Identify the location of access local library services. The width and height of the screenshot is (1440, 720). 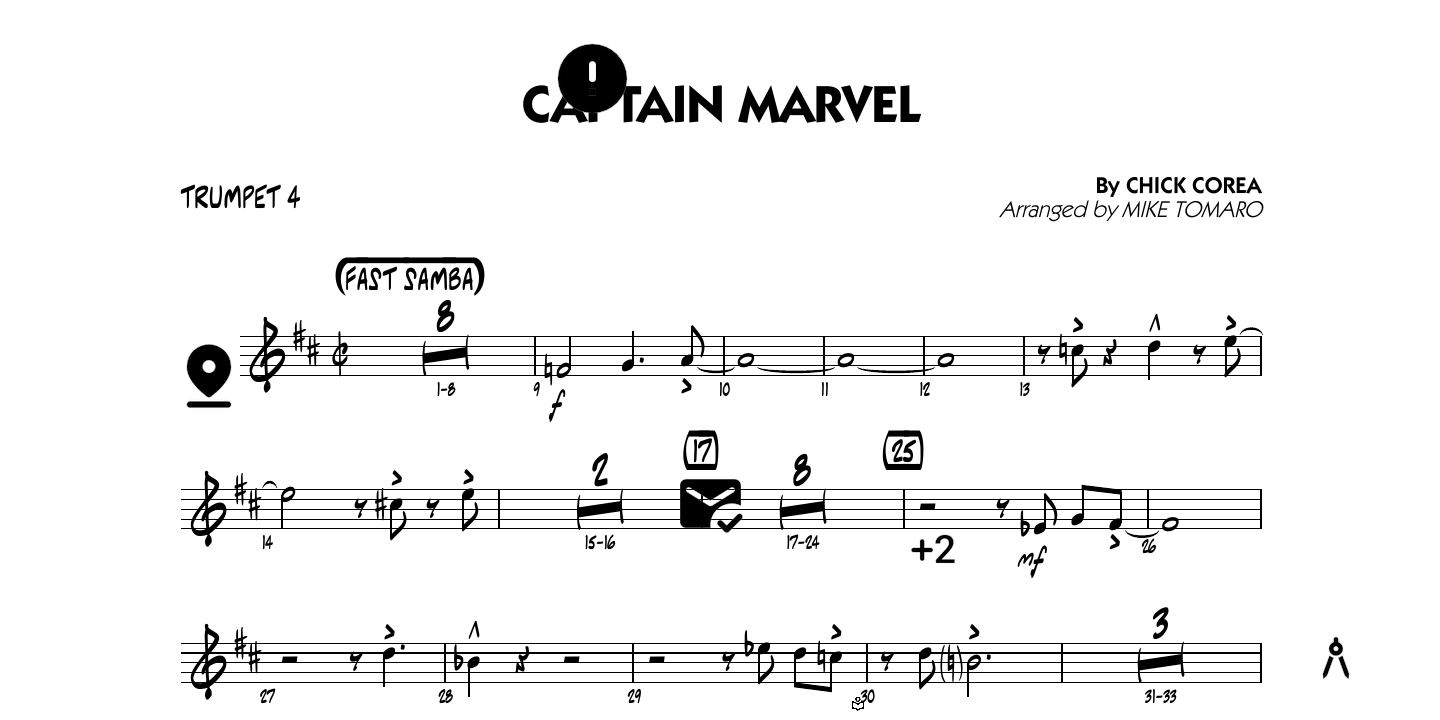
(858, 704).